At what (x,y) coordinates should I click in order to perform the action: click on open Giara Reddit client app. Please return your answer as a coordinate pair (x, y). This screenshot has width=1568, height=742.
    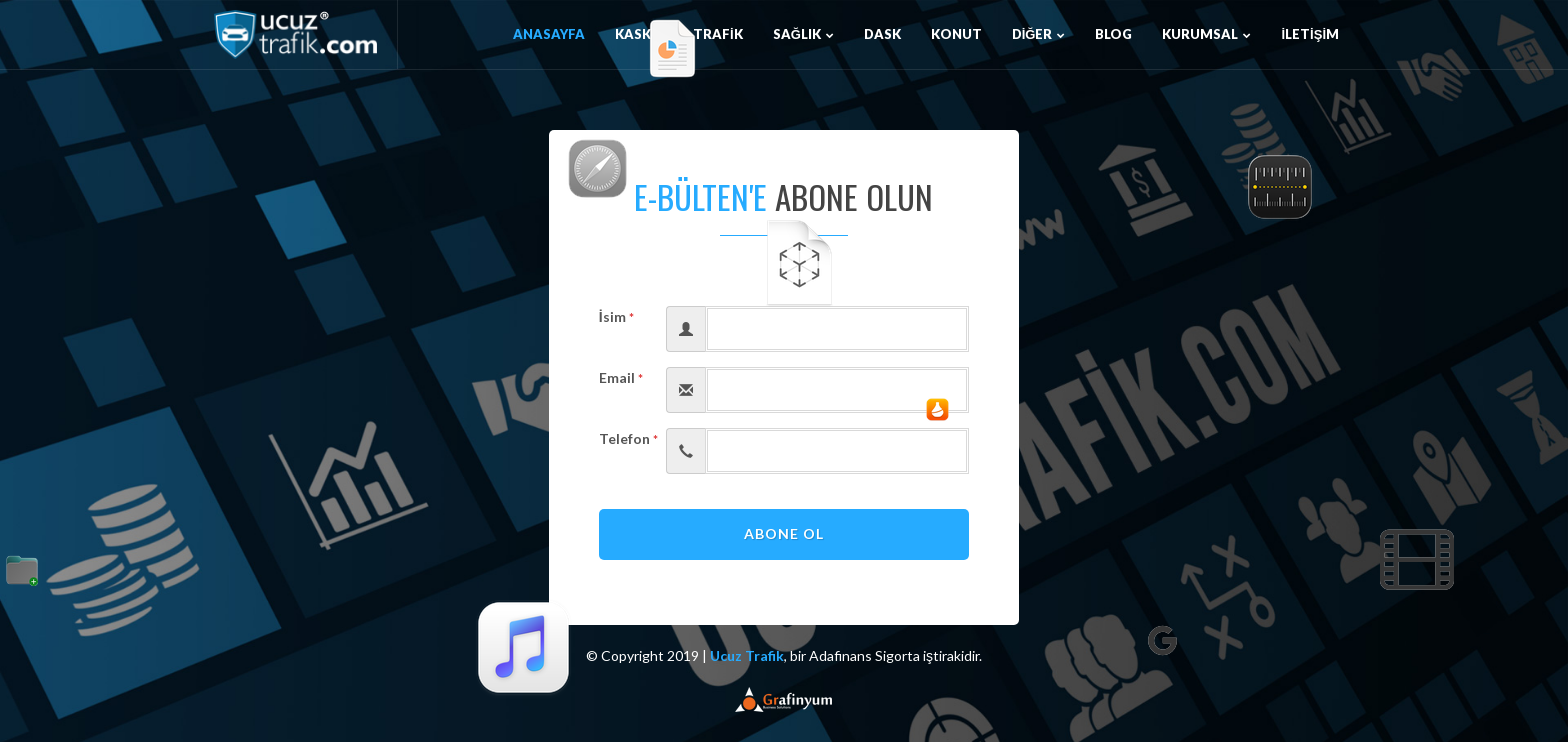
    Looking at the image, I should click on (937, 409).